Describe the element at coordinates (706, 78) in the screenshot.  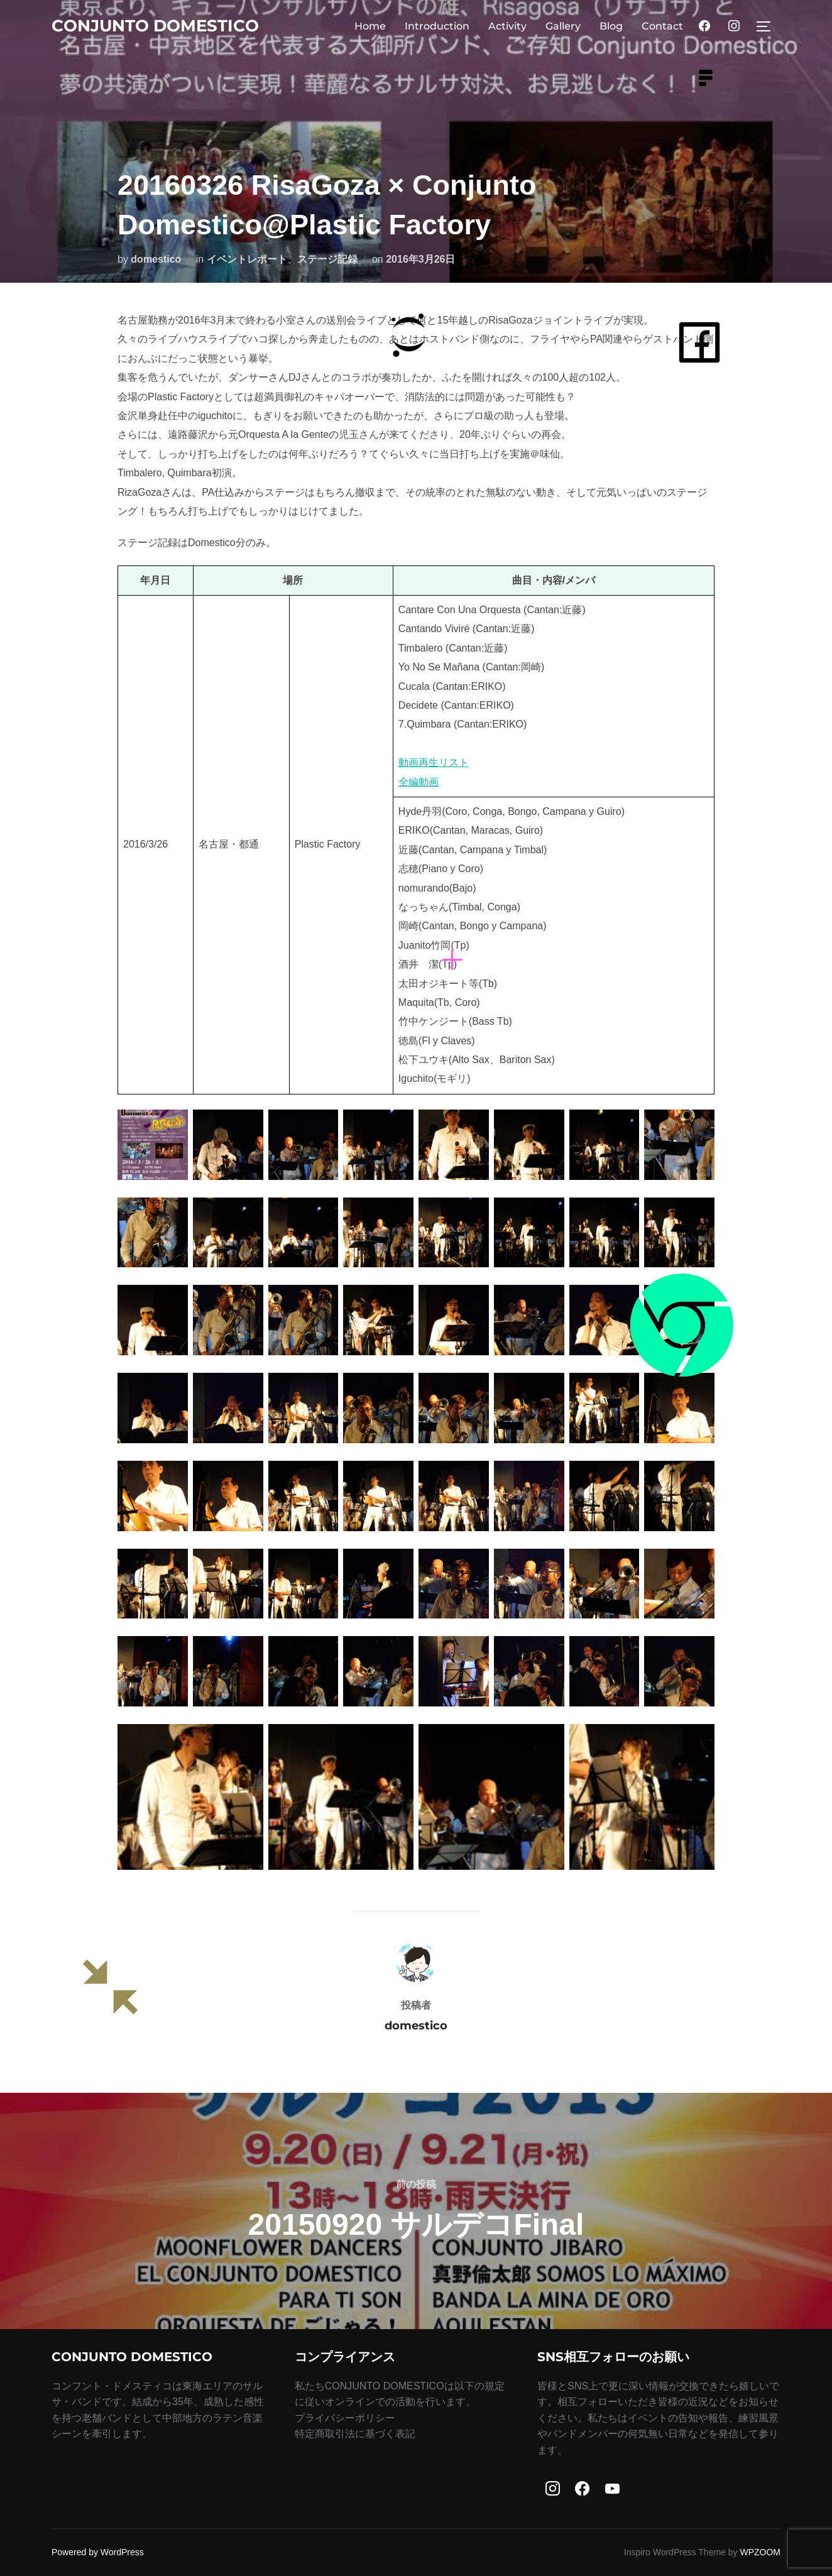
I see `Formspree form backend service logo` at that location.